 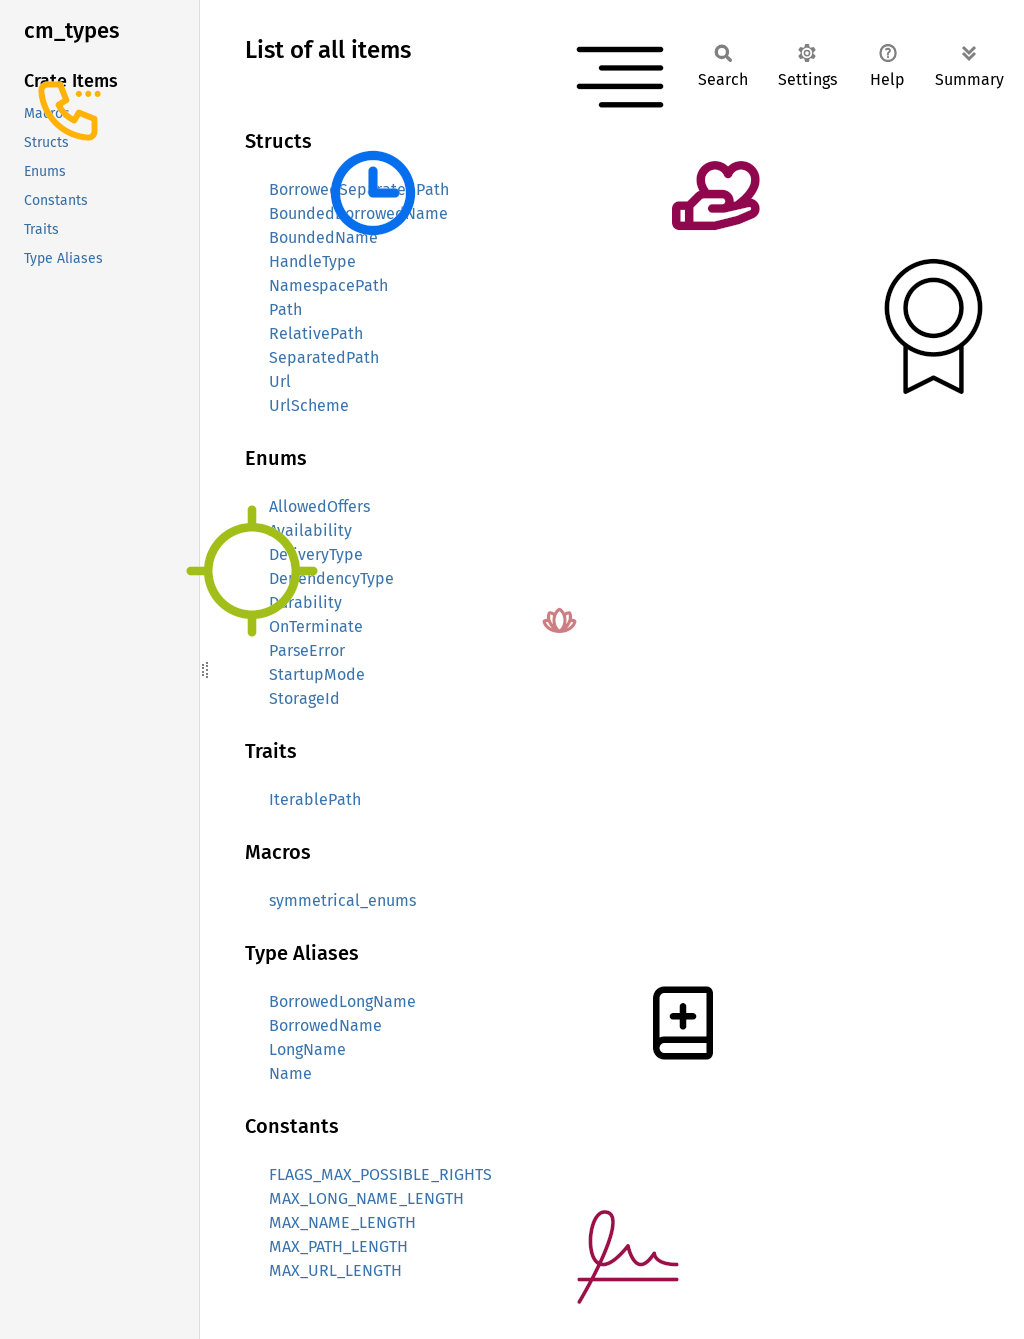 I want to click on add your signature to a document, so click(x=628, y=1257).